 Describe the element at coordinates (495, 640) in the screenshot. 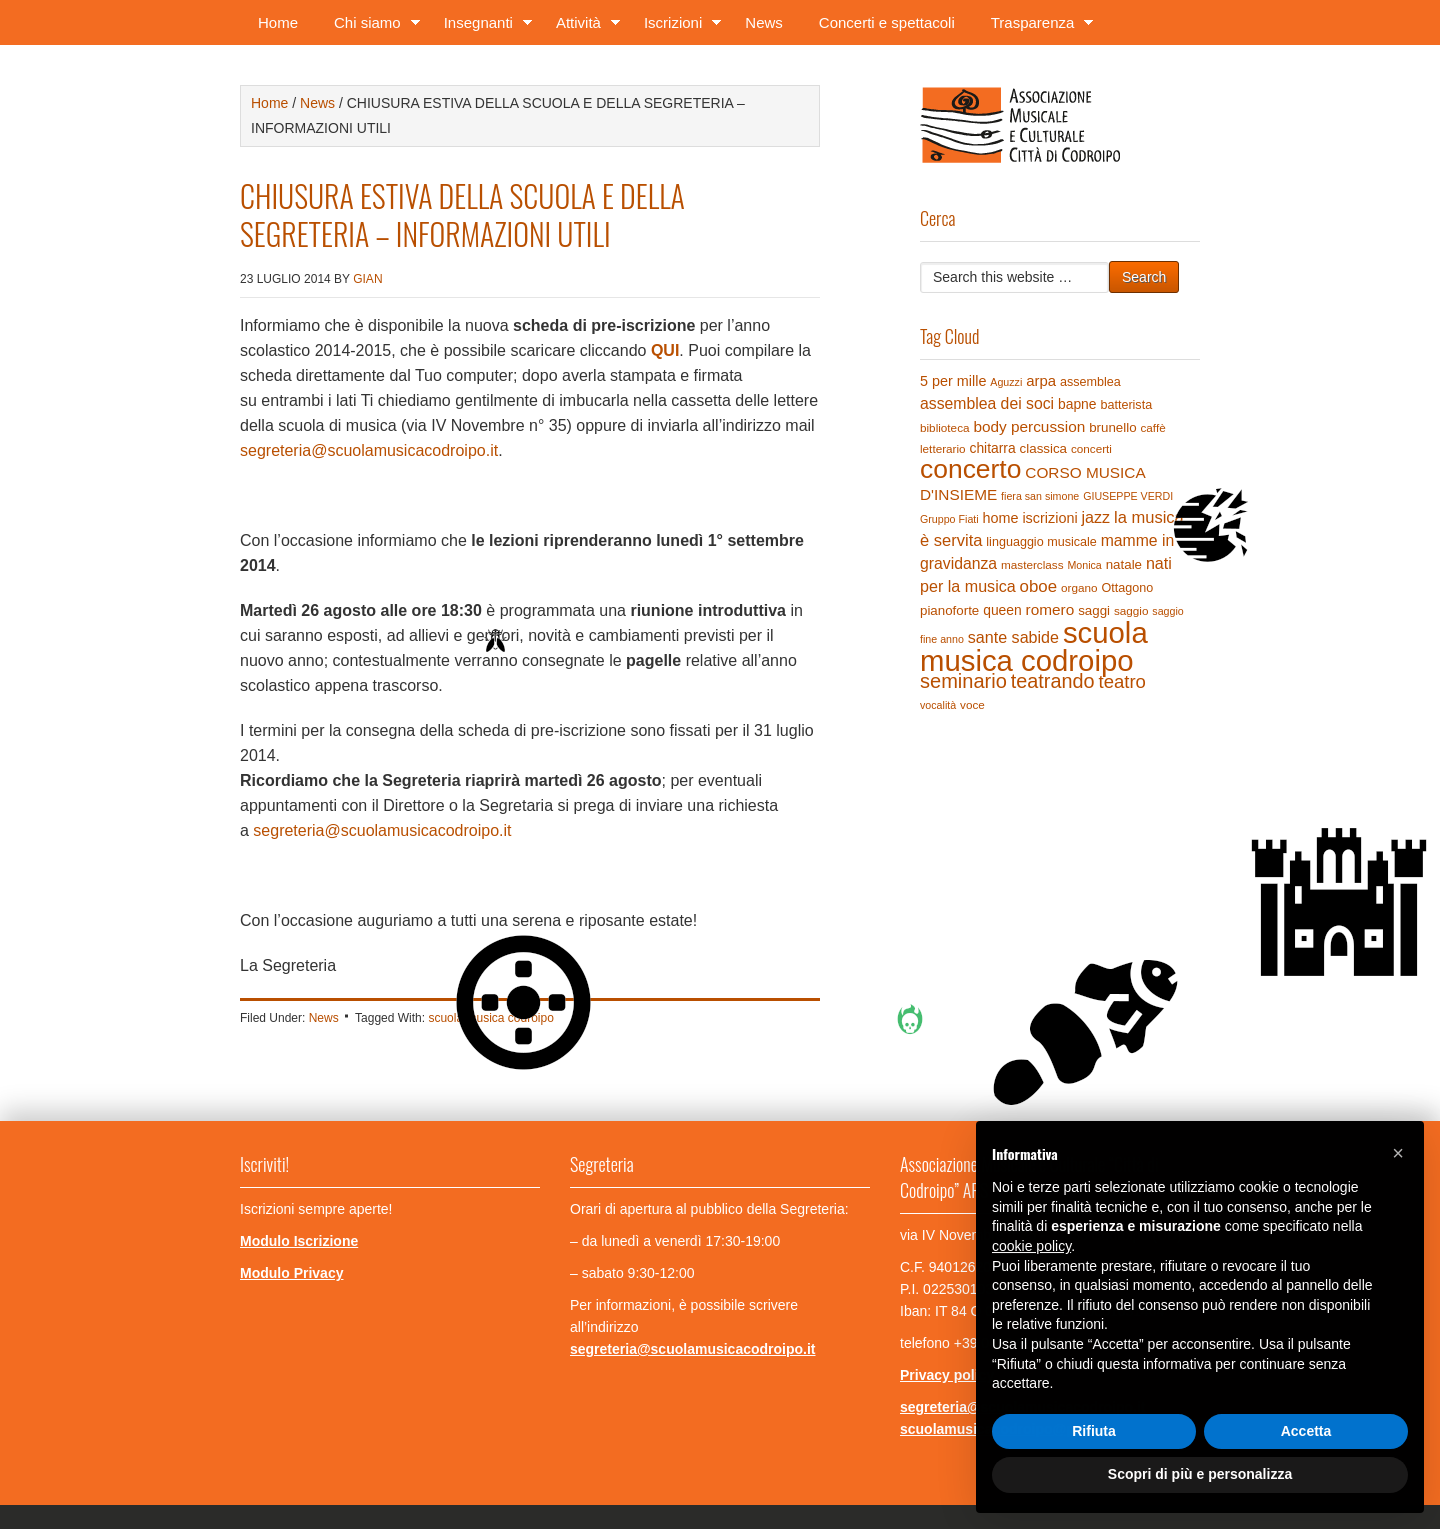

I see `indicates a bug or pest-related feature in a game` at that location.